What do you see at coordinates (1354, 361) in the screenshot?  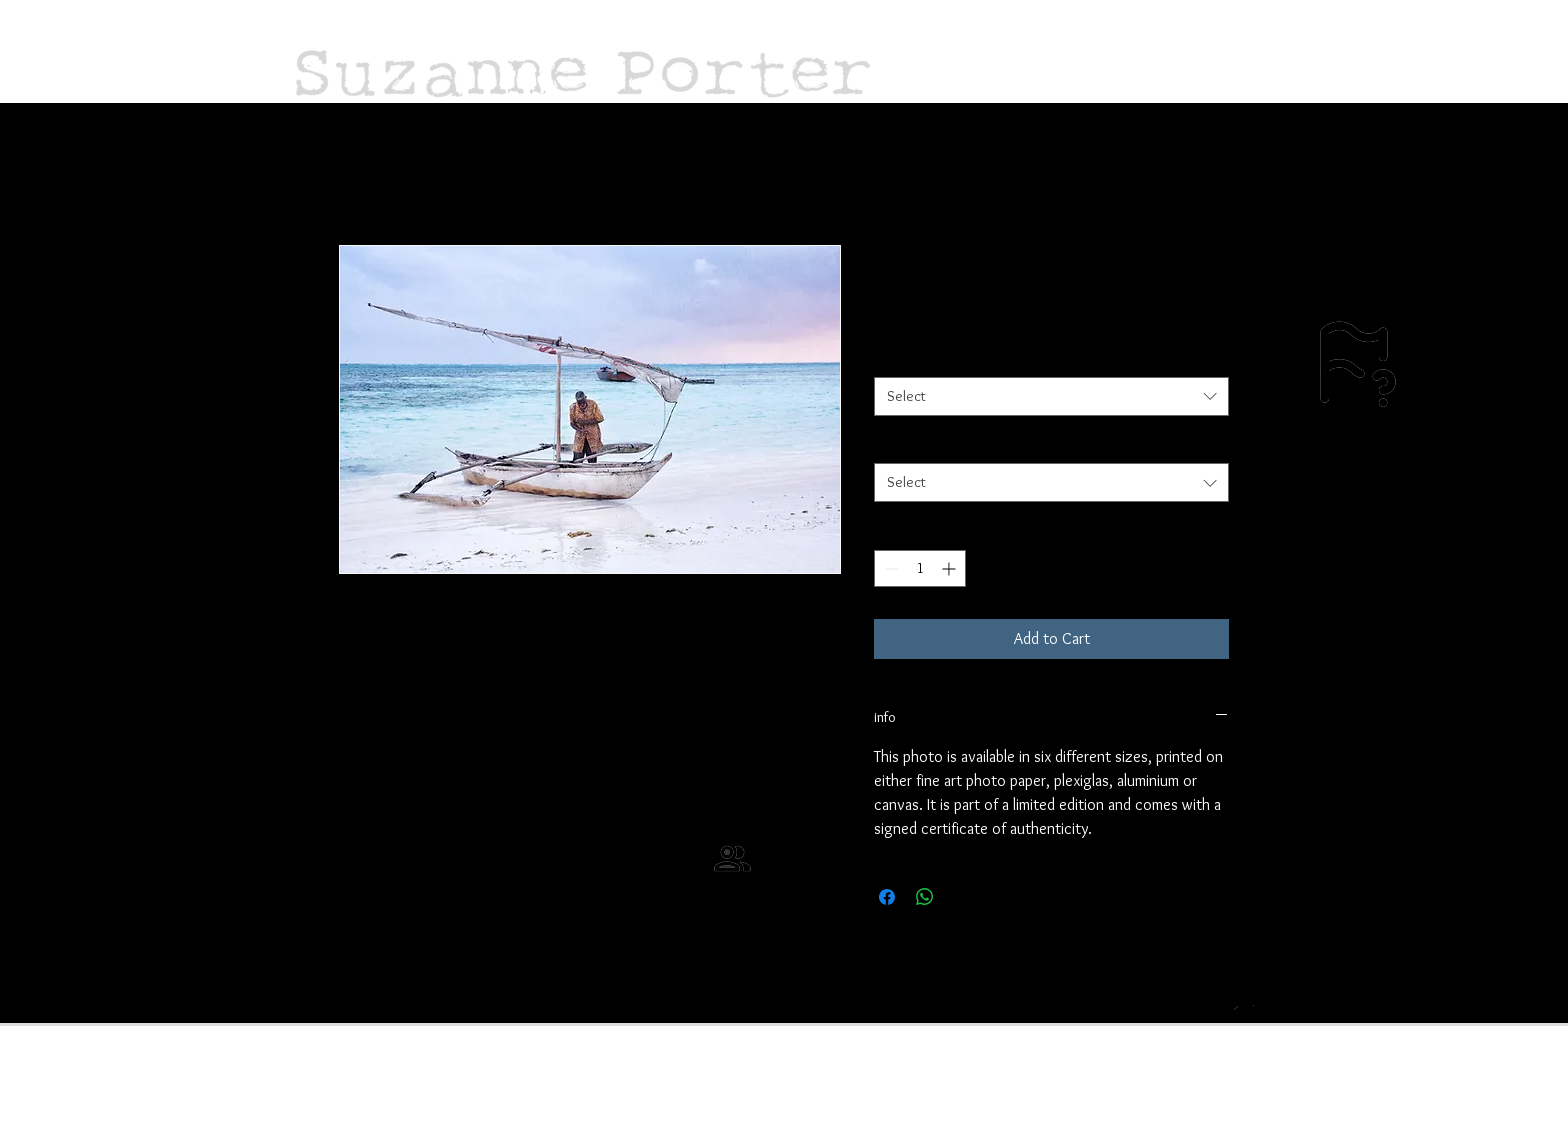 I see `flag content as questionable or uncertain` at bounding box center [1354, 361].